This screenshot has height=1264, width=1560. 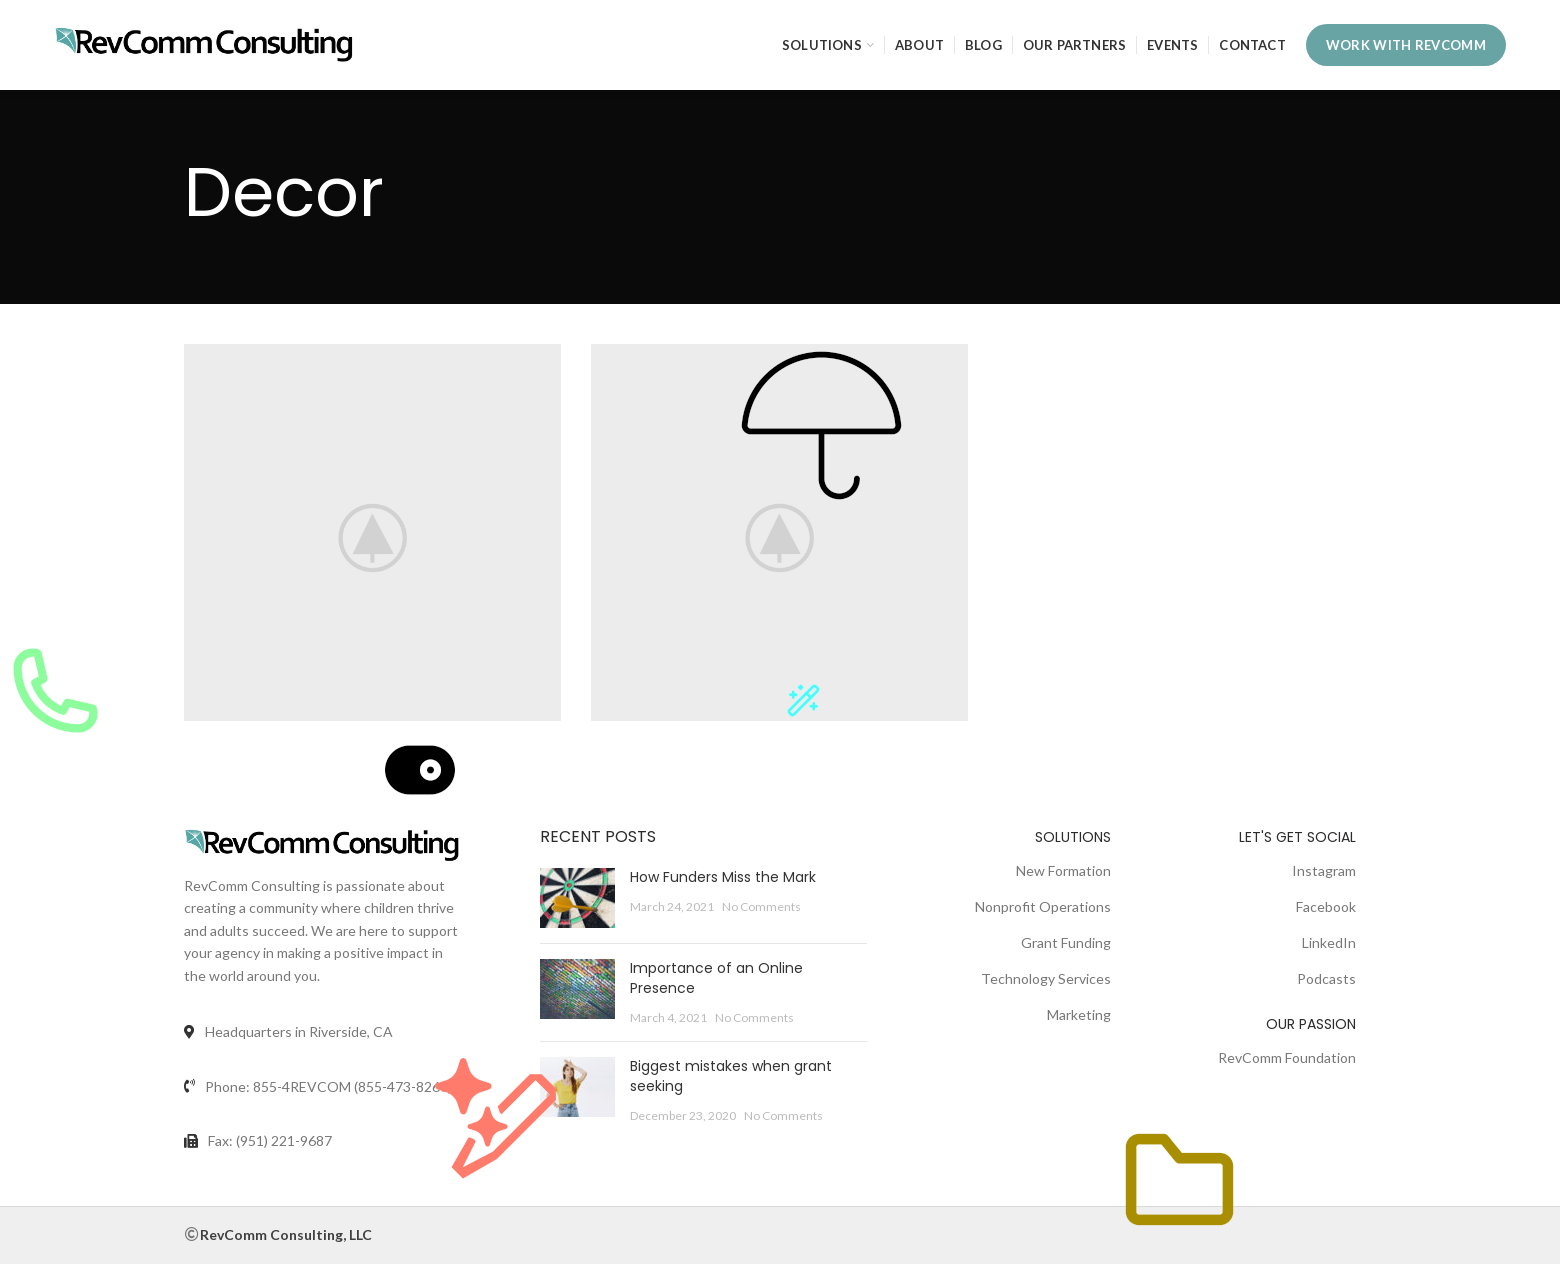 What do you see at coordinates (1179, 1179) in the screenshot?
I see `open file folder` at bounding box center [1179, 1179].